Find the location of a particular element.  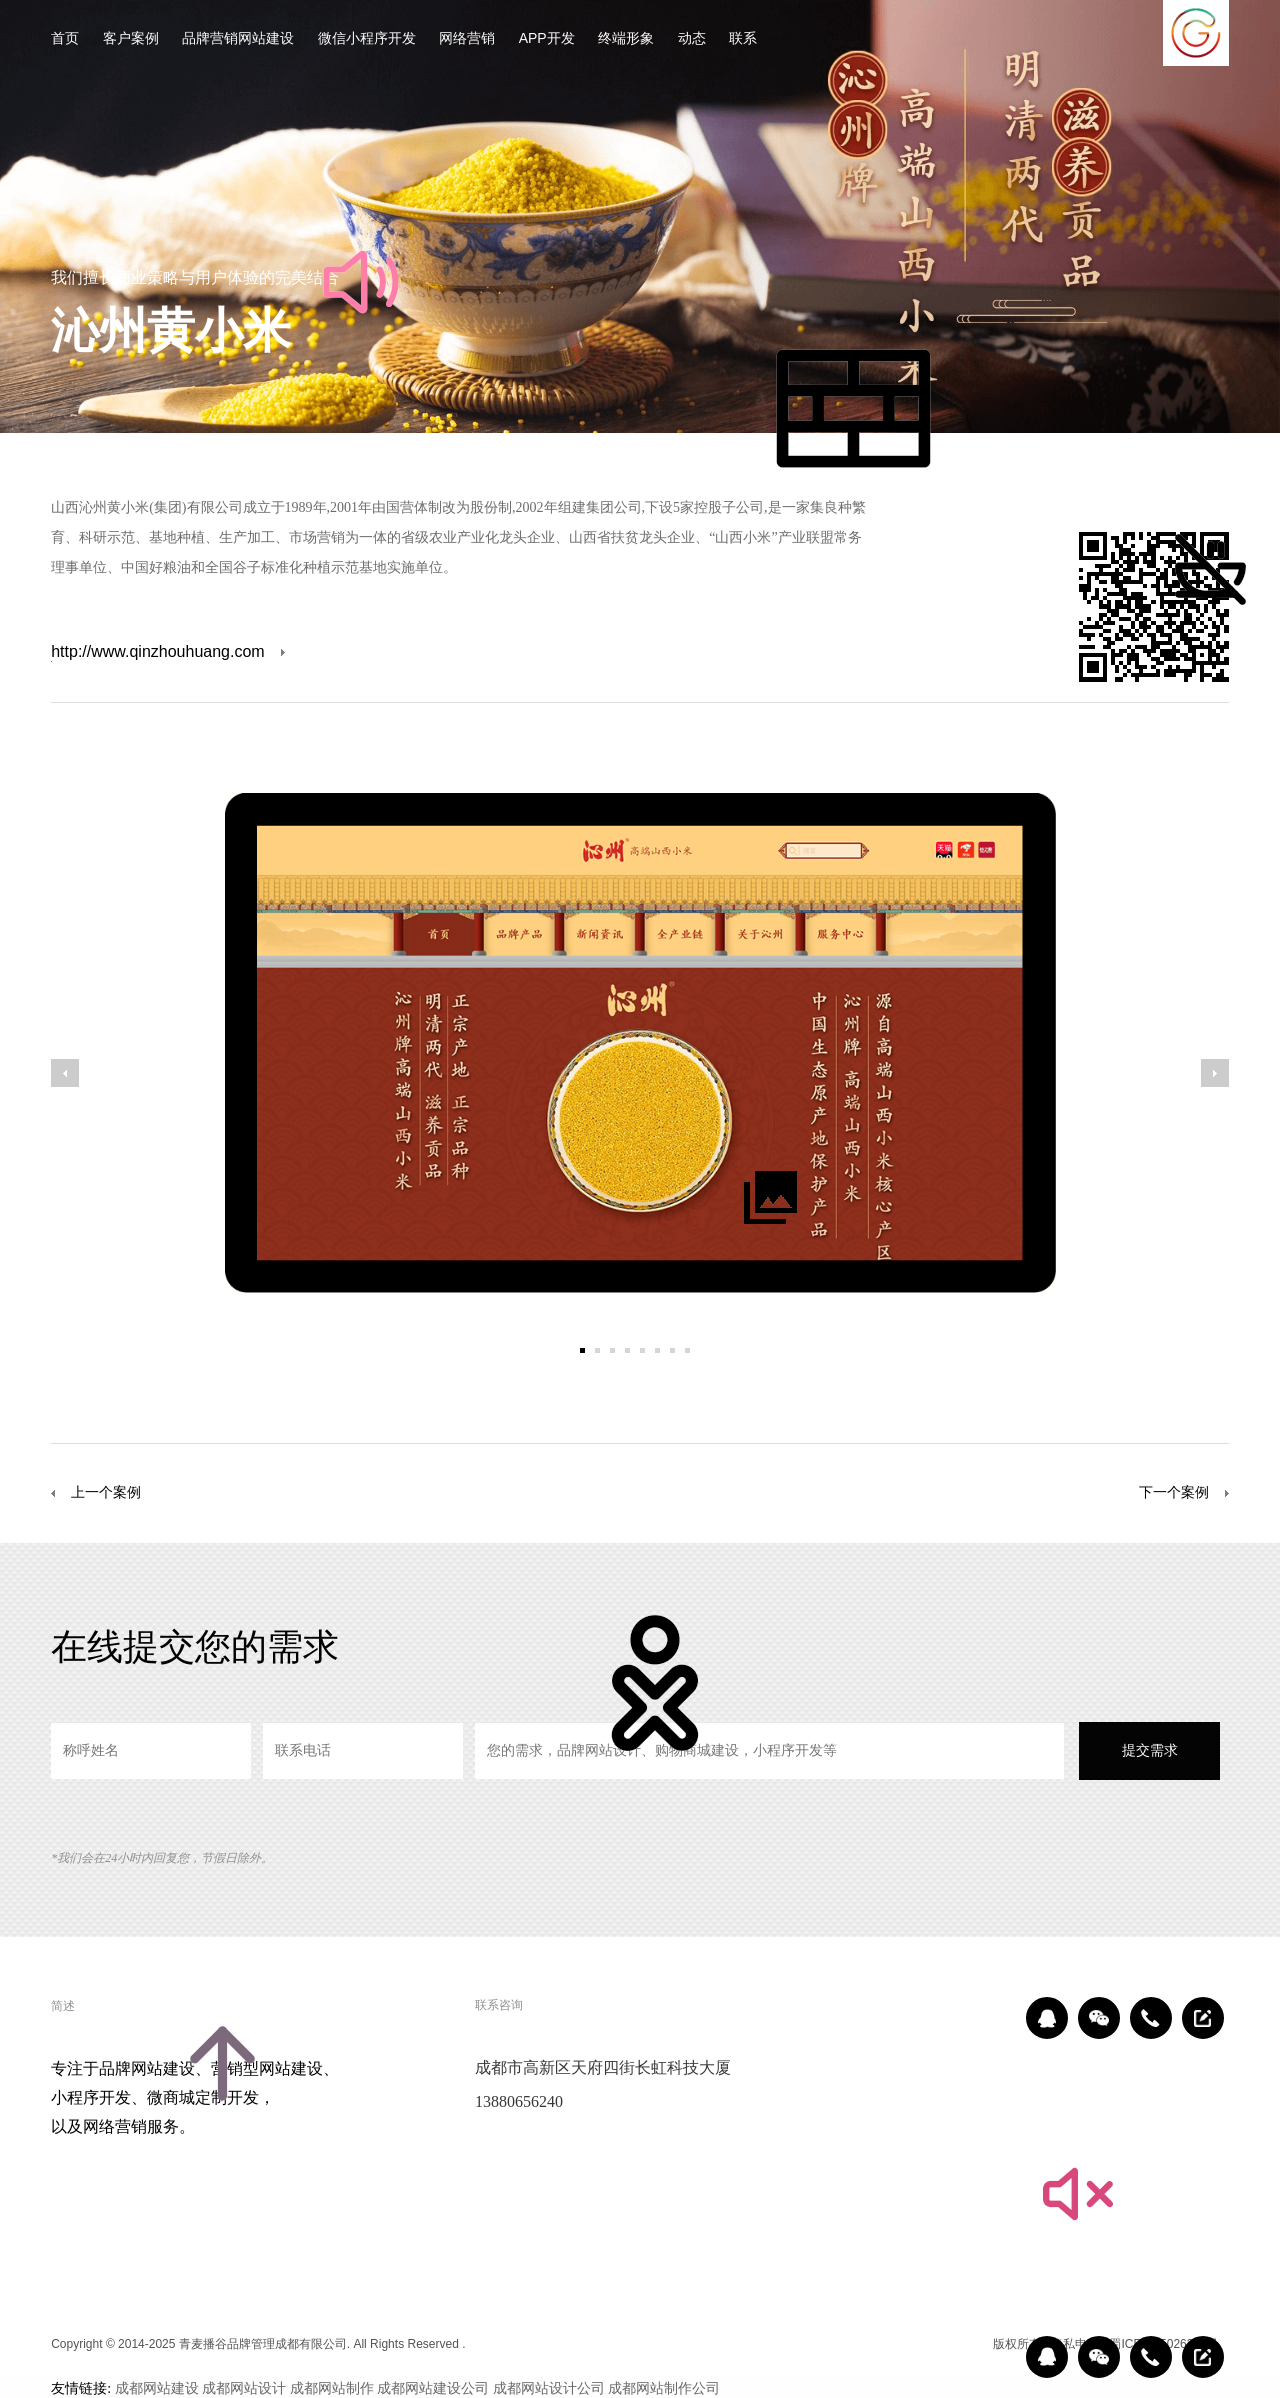

move up or scroll to top is located at coordinates (222, 2063).